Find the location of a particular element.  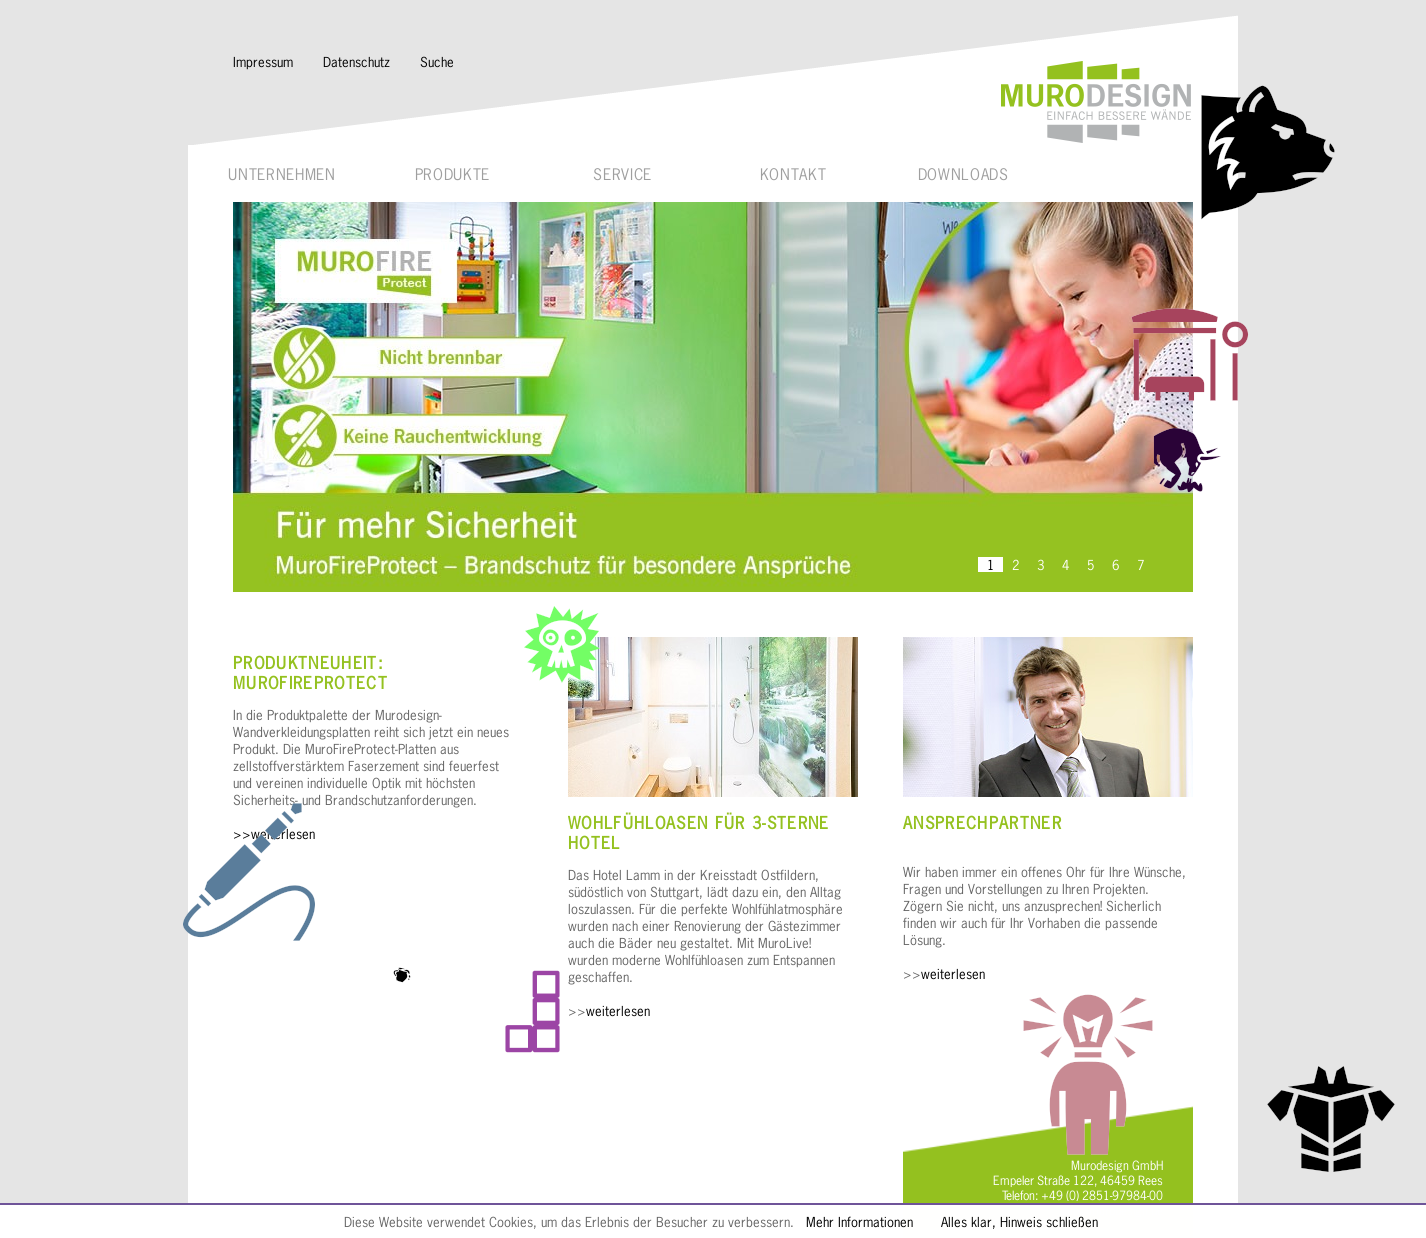

wall street or stock market bull symbol is located at coordinates (1189, 457).